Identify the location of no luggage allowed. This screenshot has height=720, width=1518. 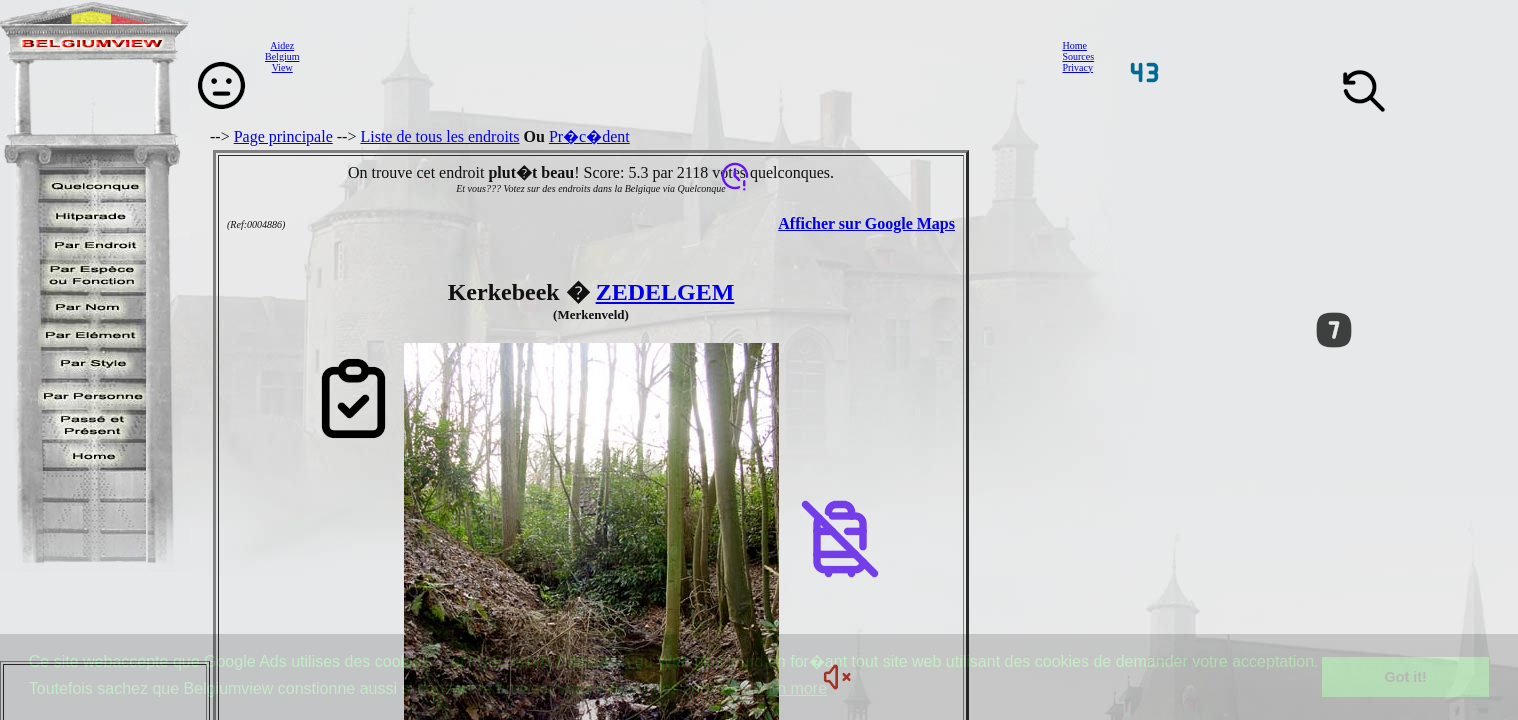
(840, 539).